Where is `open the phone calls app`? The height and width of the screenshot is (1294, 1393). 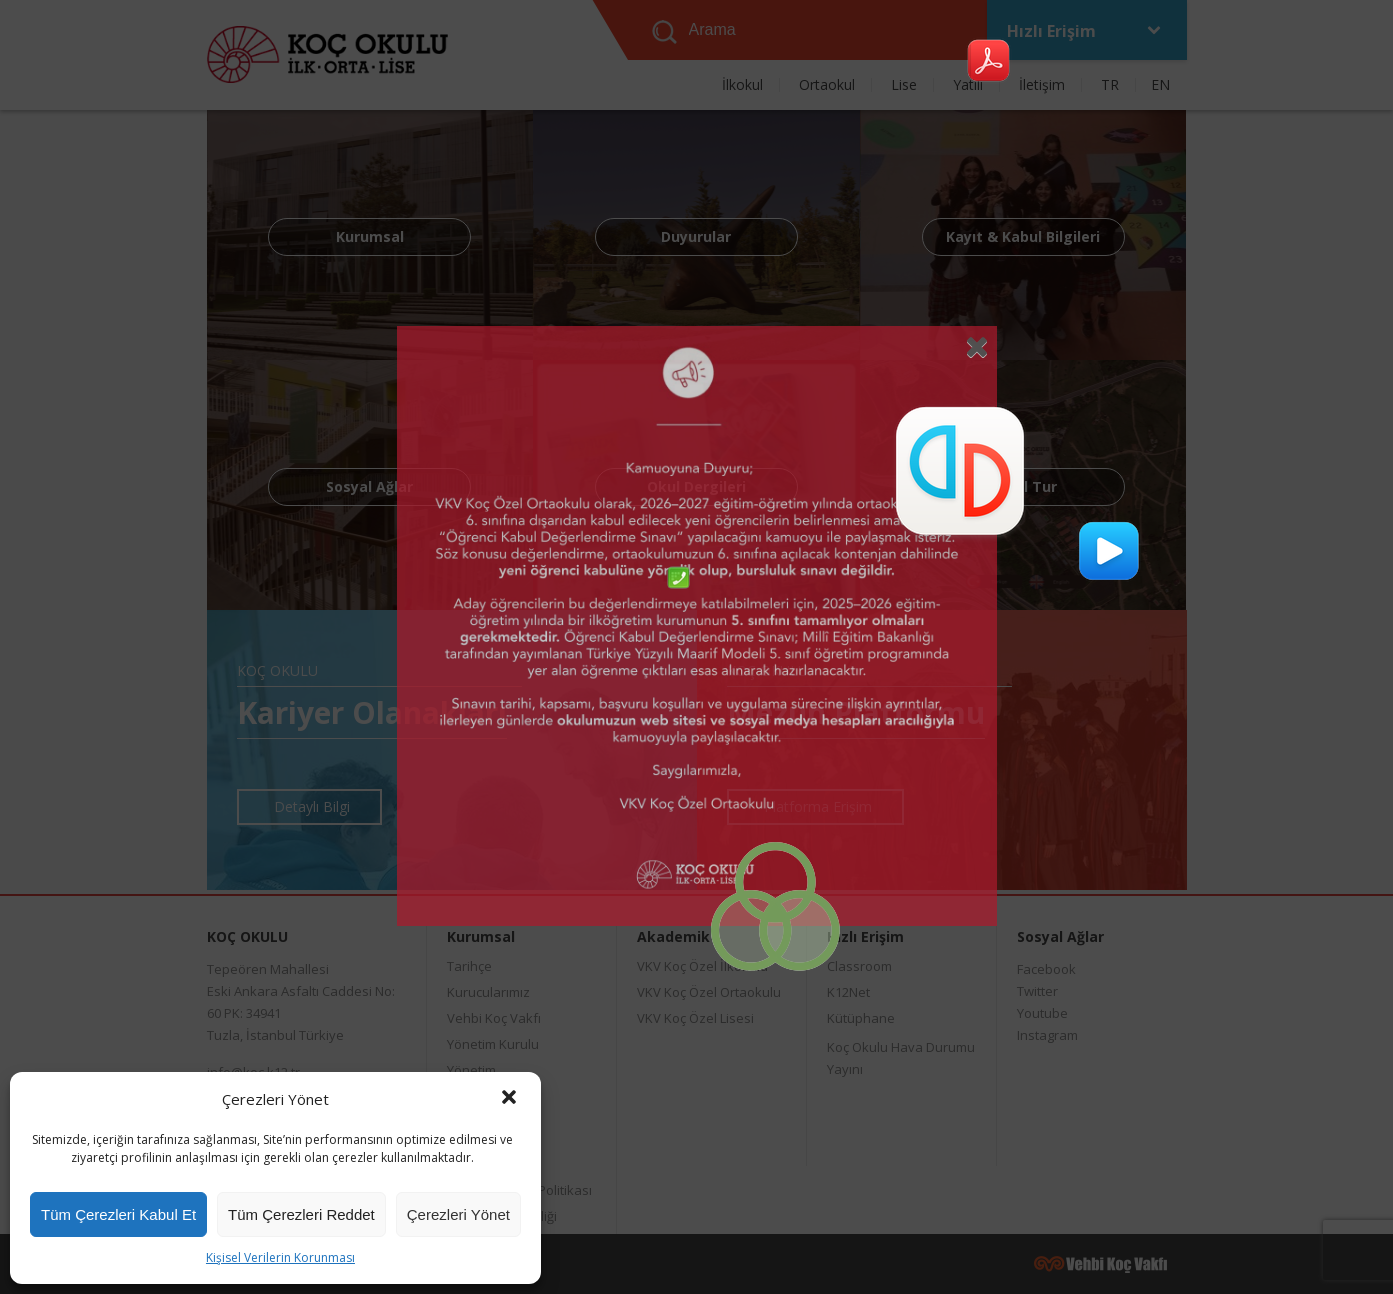 open the phone calls app is located at coordinates (678, 577).